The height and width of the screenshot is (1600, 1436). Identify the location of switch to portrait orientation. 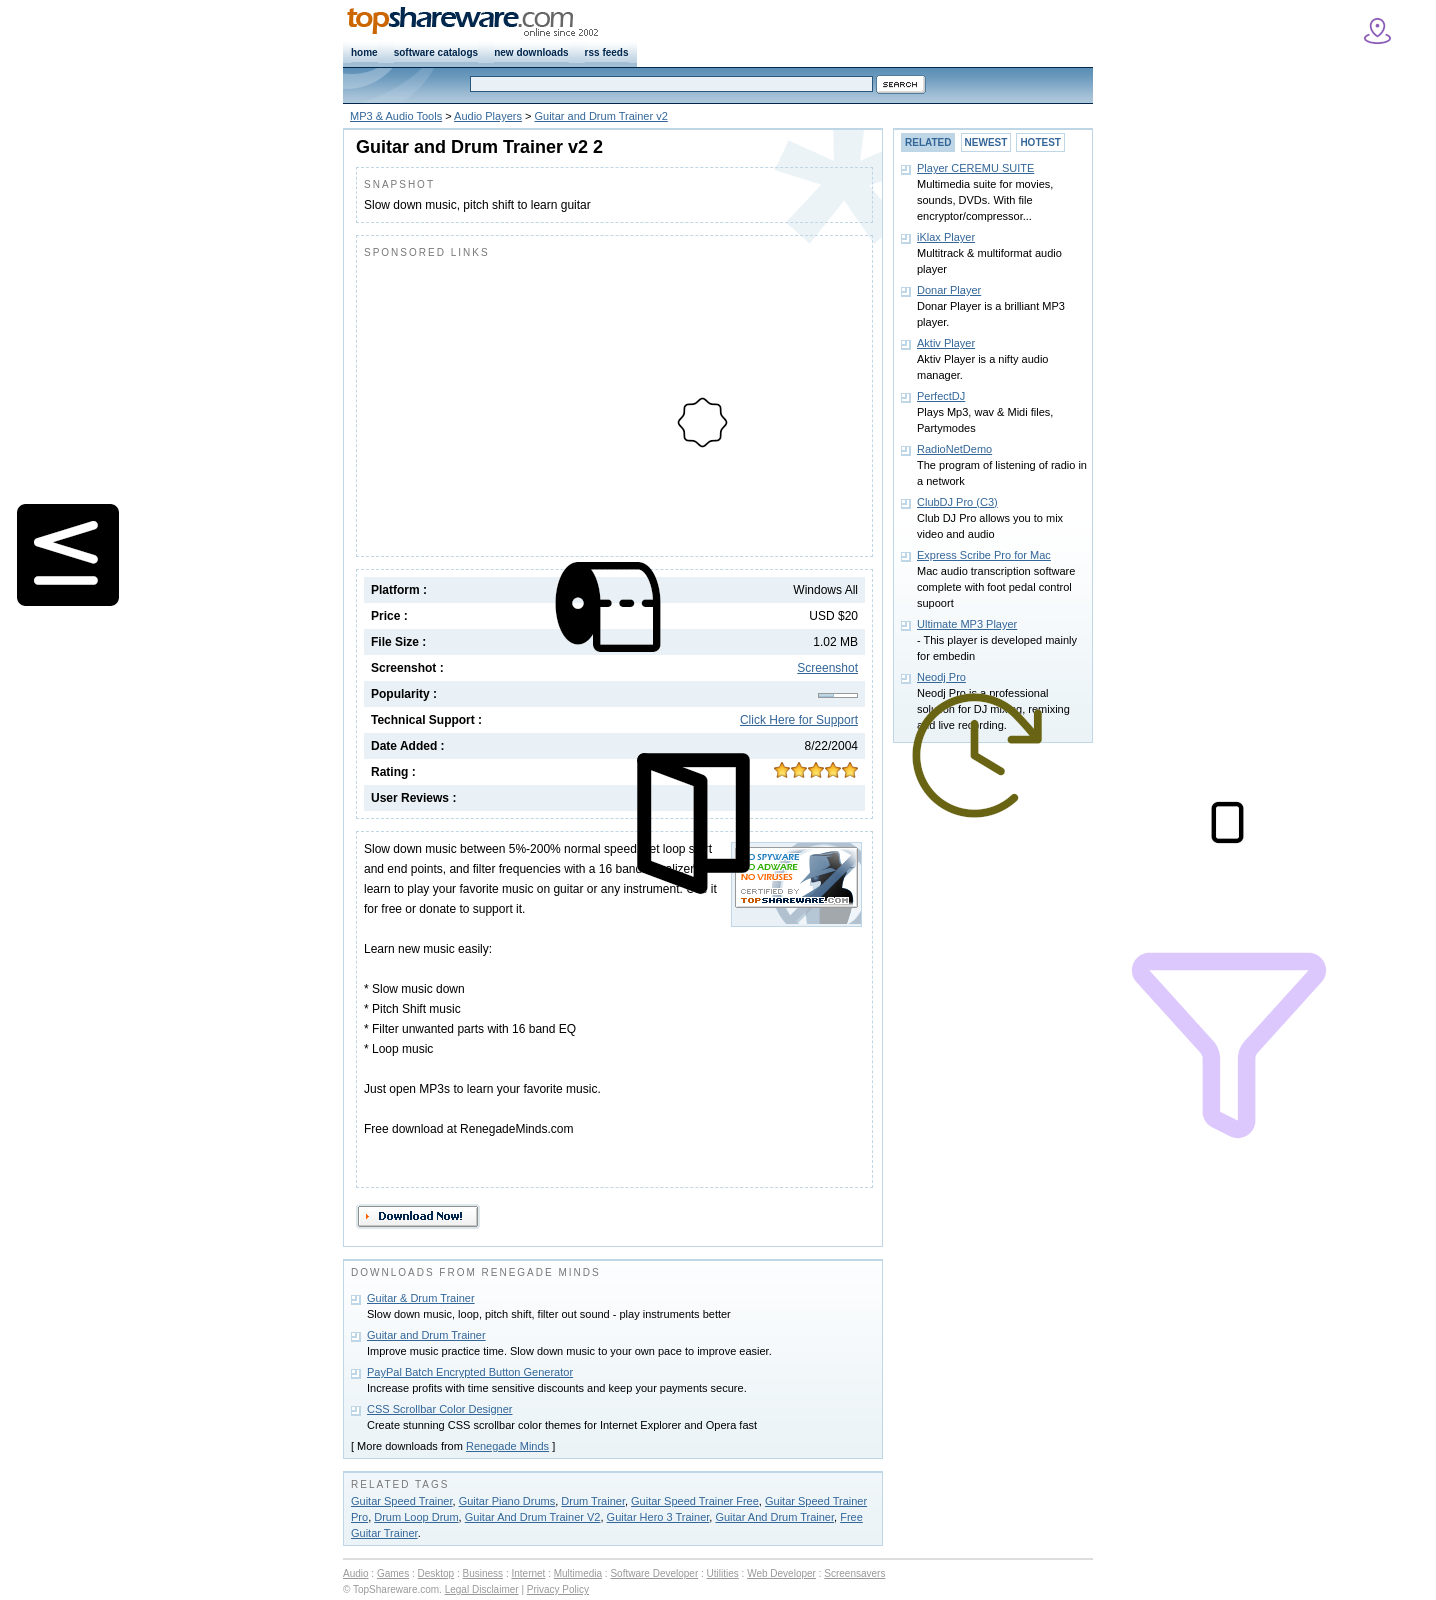
(1227, 822).